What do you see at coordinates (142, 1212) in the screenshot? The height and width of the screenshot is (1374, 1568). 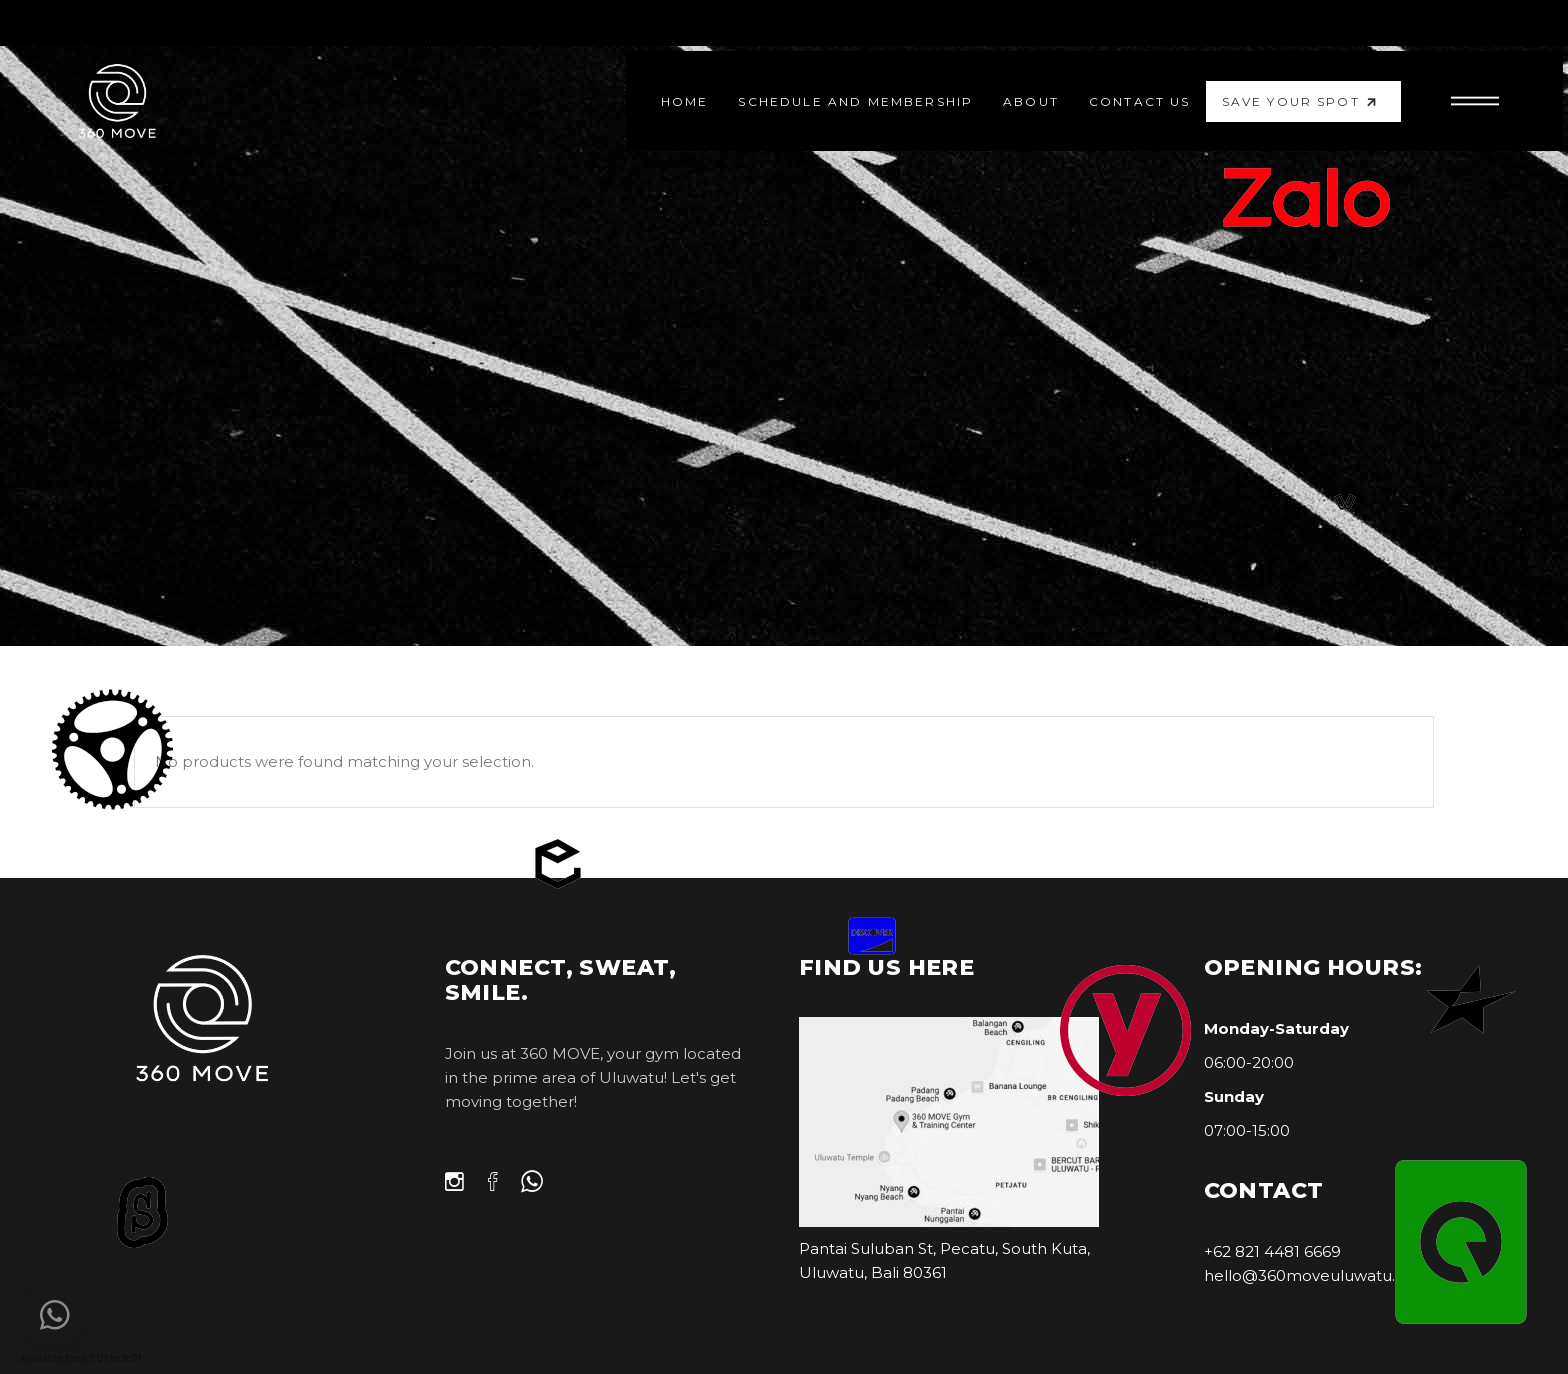 I see `open scratch programming environment` at bounding box center [142, 1212].